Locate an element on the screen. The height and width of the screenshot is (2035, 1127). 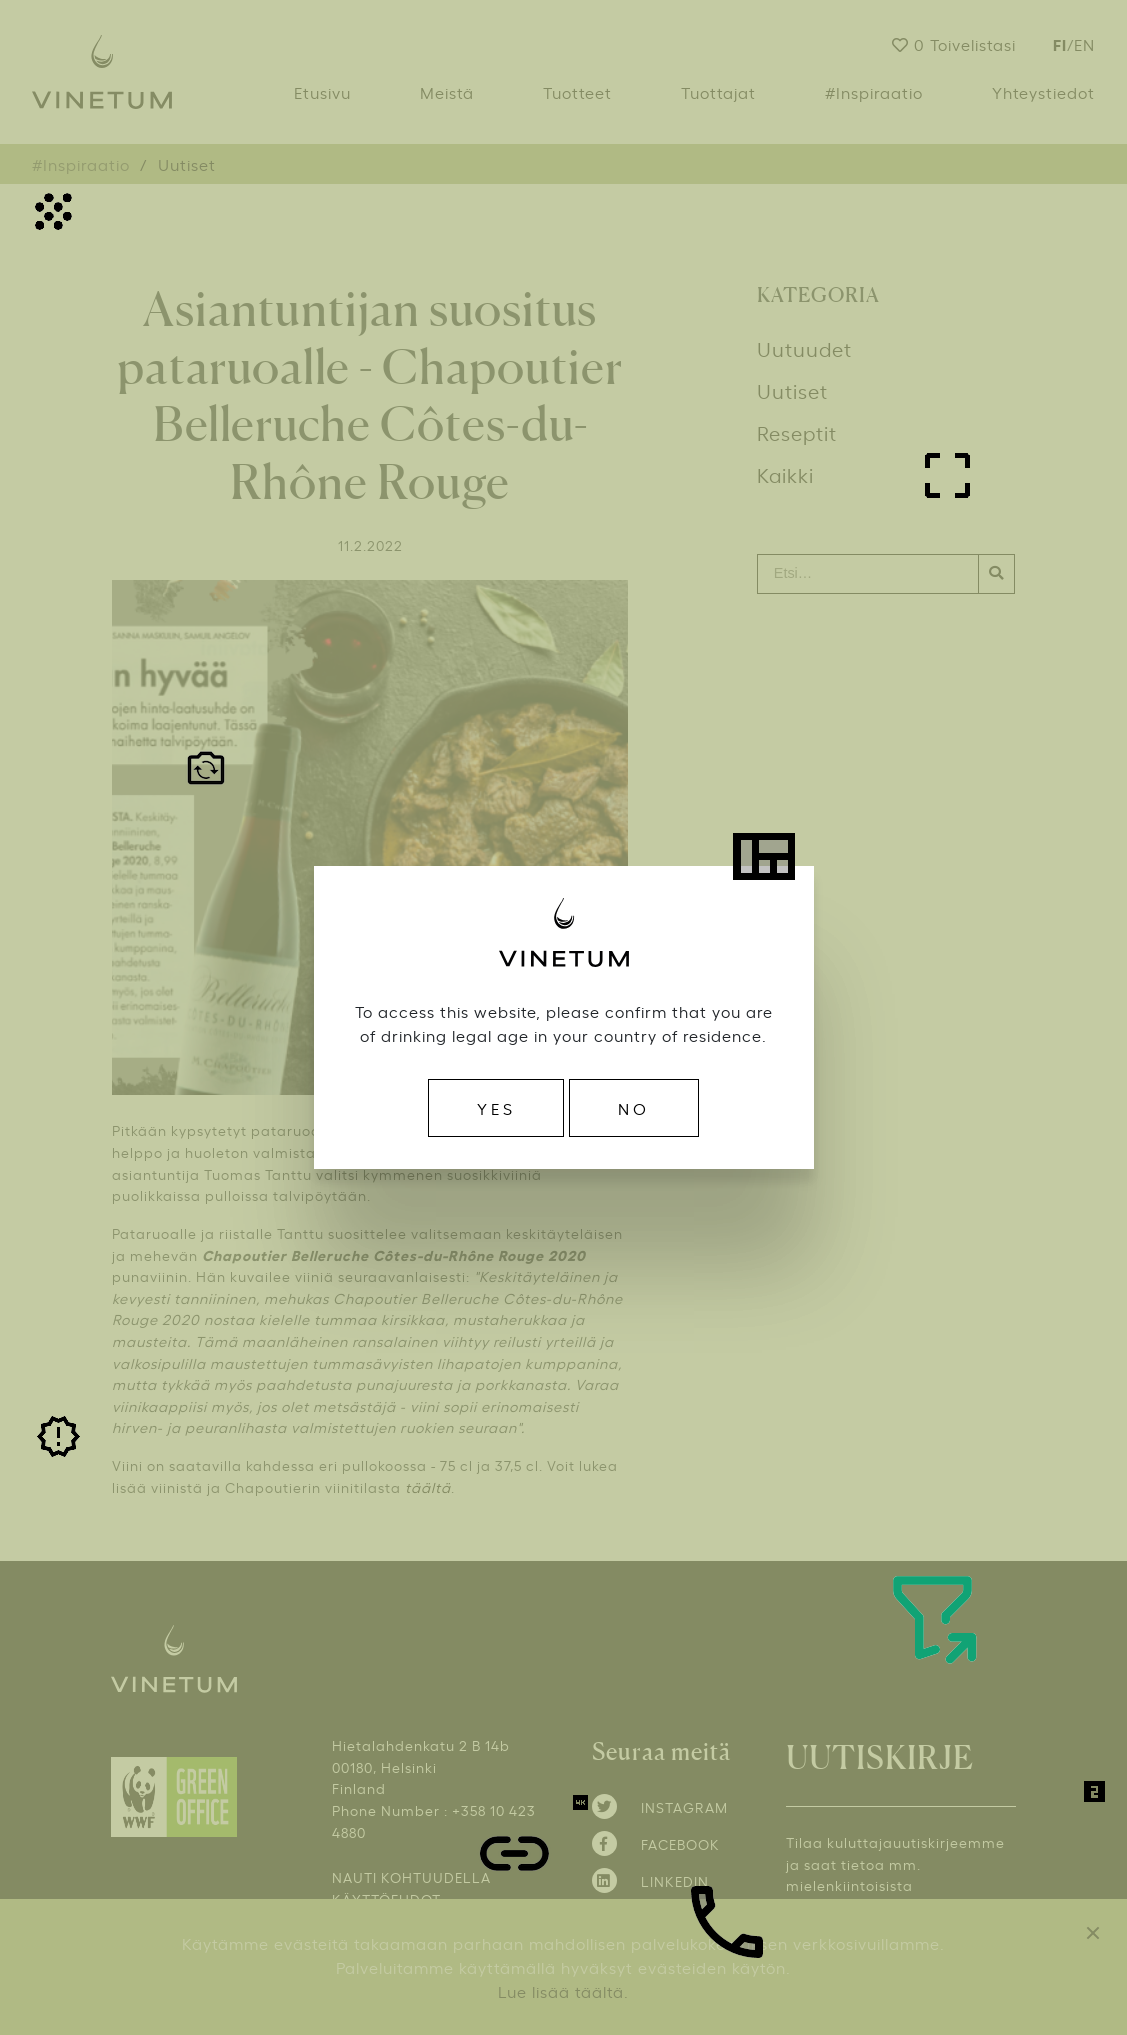
indicates new or recently added content is located at coordinates (58, 1436).